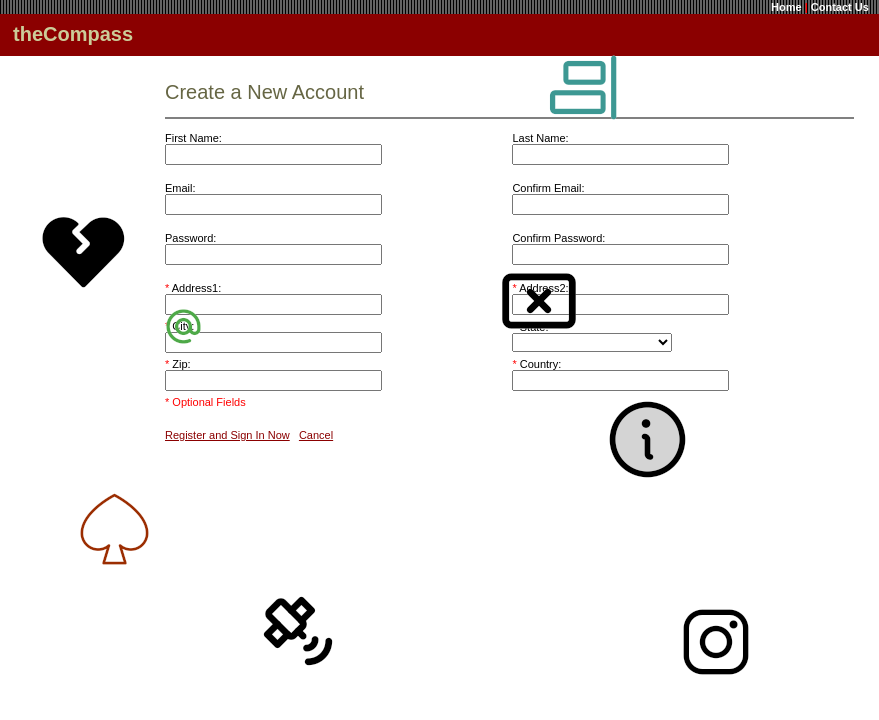  What do you see at coordinates (83, 249) in the screenshot?
I see `unlike or remove from favorites` at bounding box center [83, 249].